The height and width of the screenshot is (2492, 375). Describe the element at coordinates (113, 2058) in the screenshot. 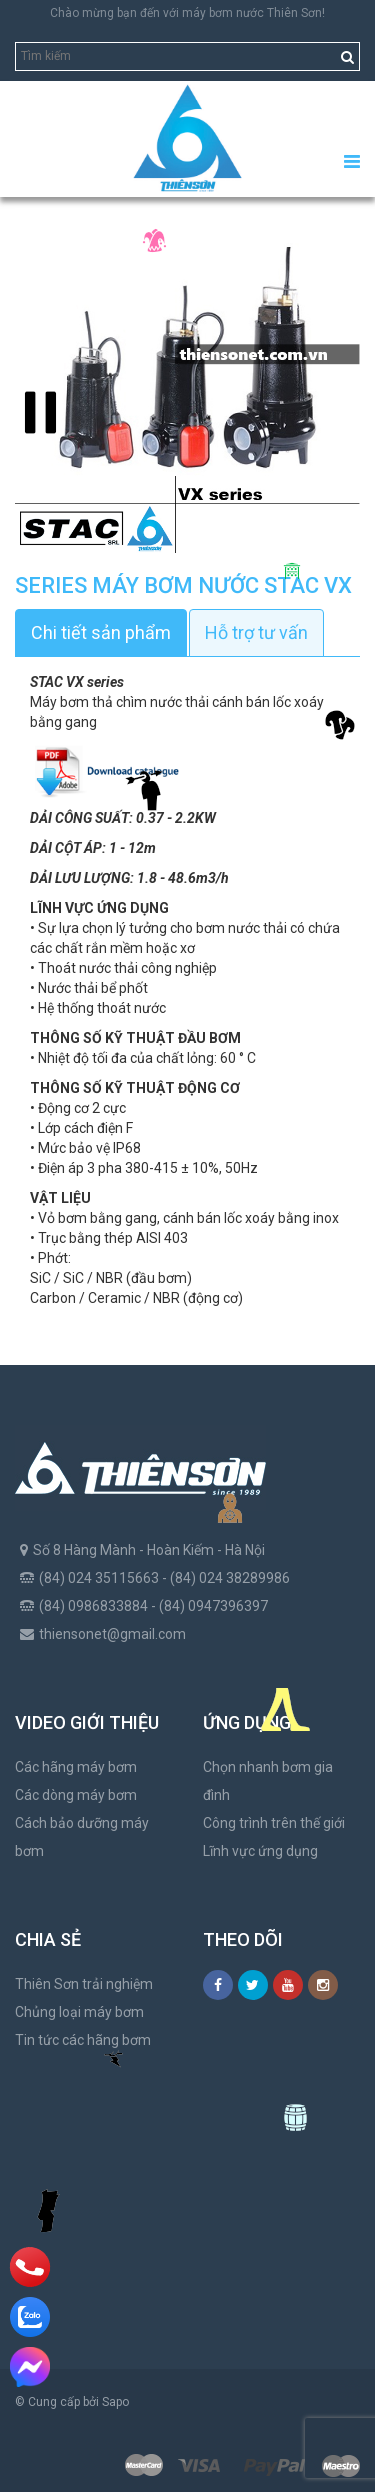

I see `indicates thunderstorm or severe weather alert` at that location.